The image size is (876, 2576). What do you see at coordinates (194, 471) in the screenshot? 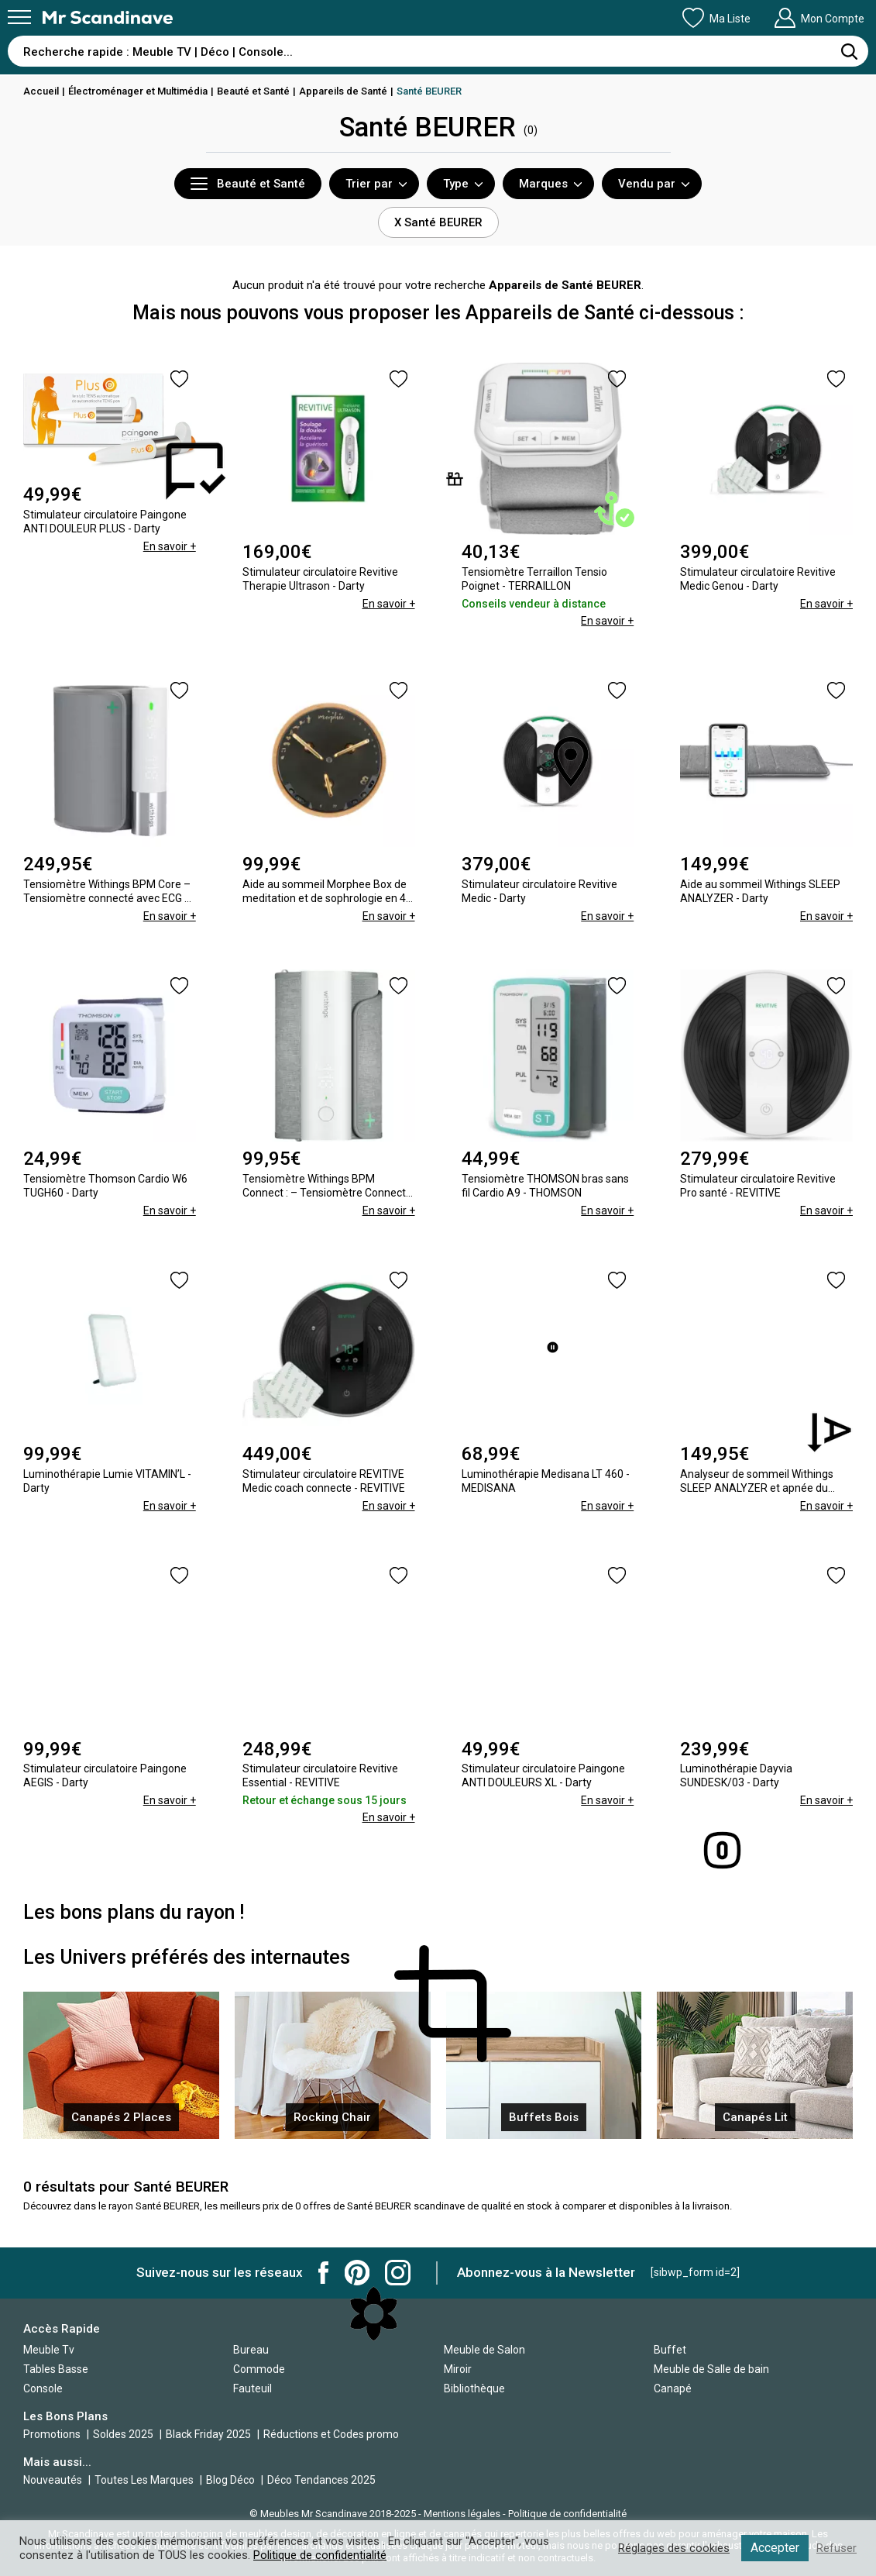
I see `mark a message as read` at bounding box center [194, 471].